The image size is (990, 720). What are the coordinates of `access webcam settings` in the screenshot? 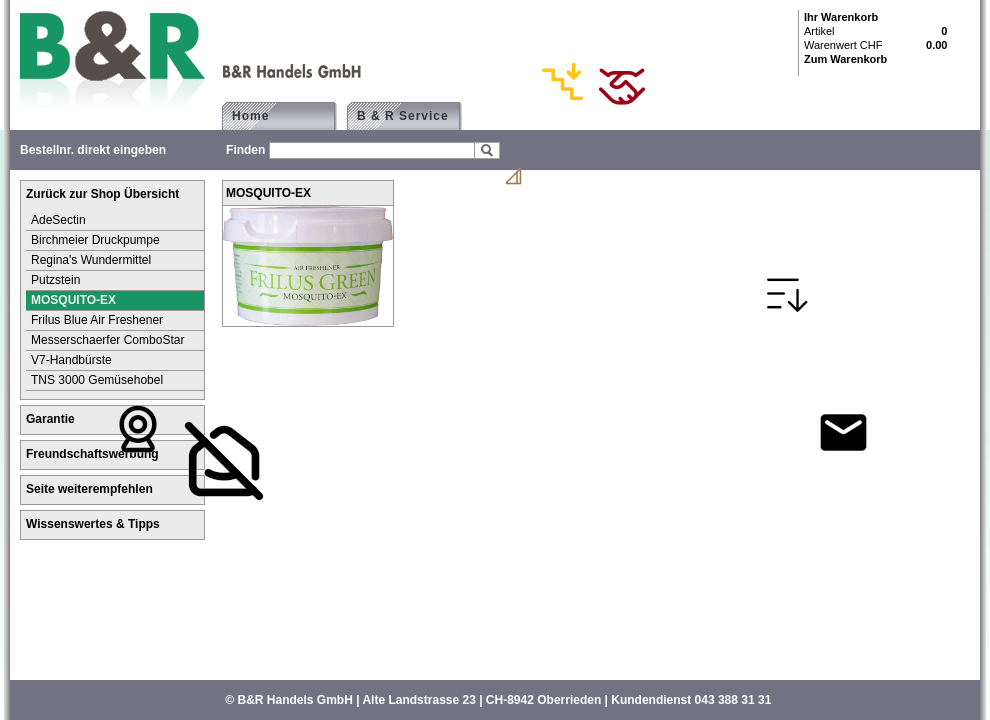 It's located at (138, 429).